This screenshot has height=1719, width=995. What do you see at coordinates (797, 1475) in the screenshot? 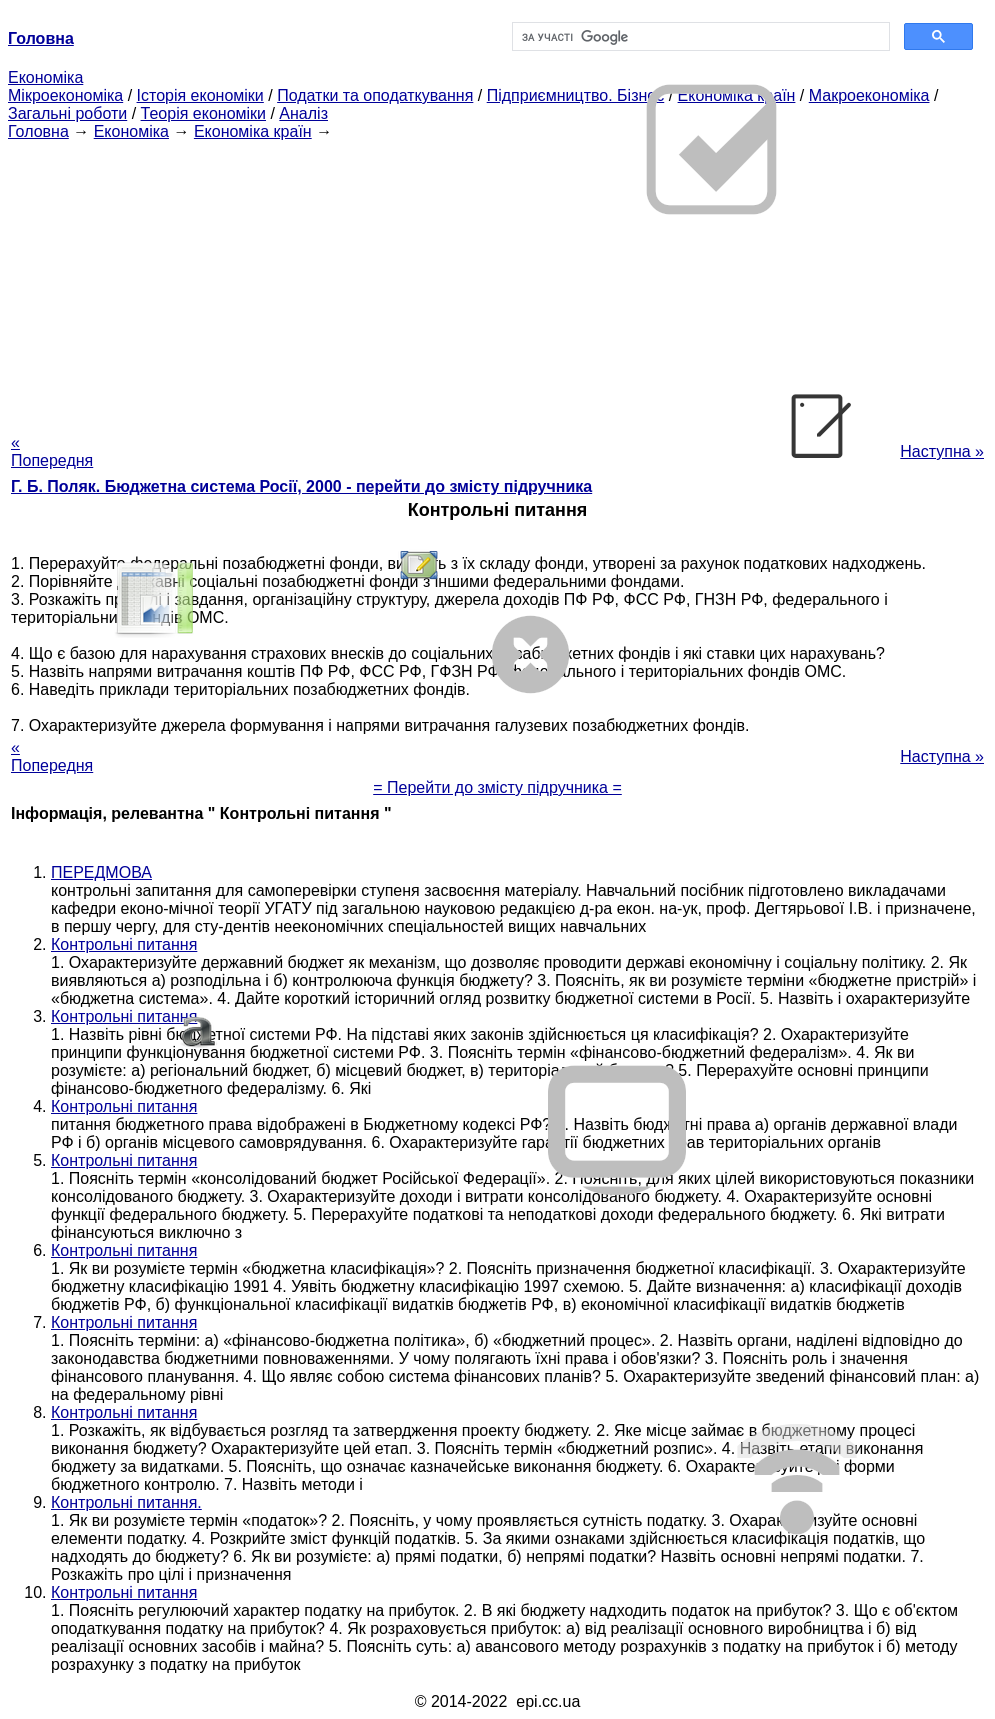
I see `indicates a strong wireless network connection` at bounding box center [797, 1475].